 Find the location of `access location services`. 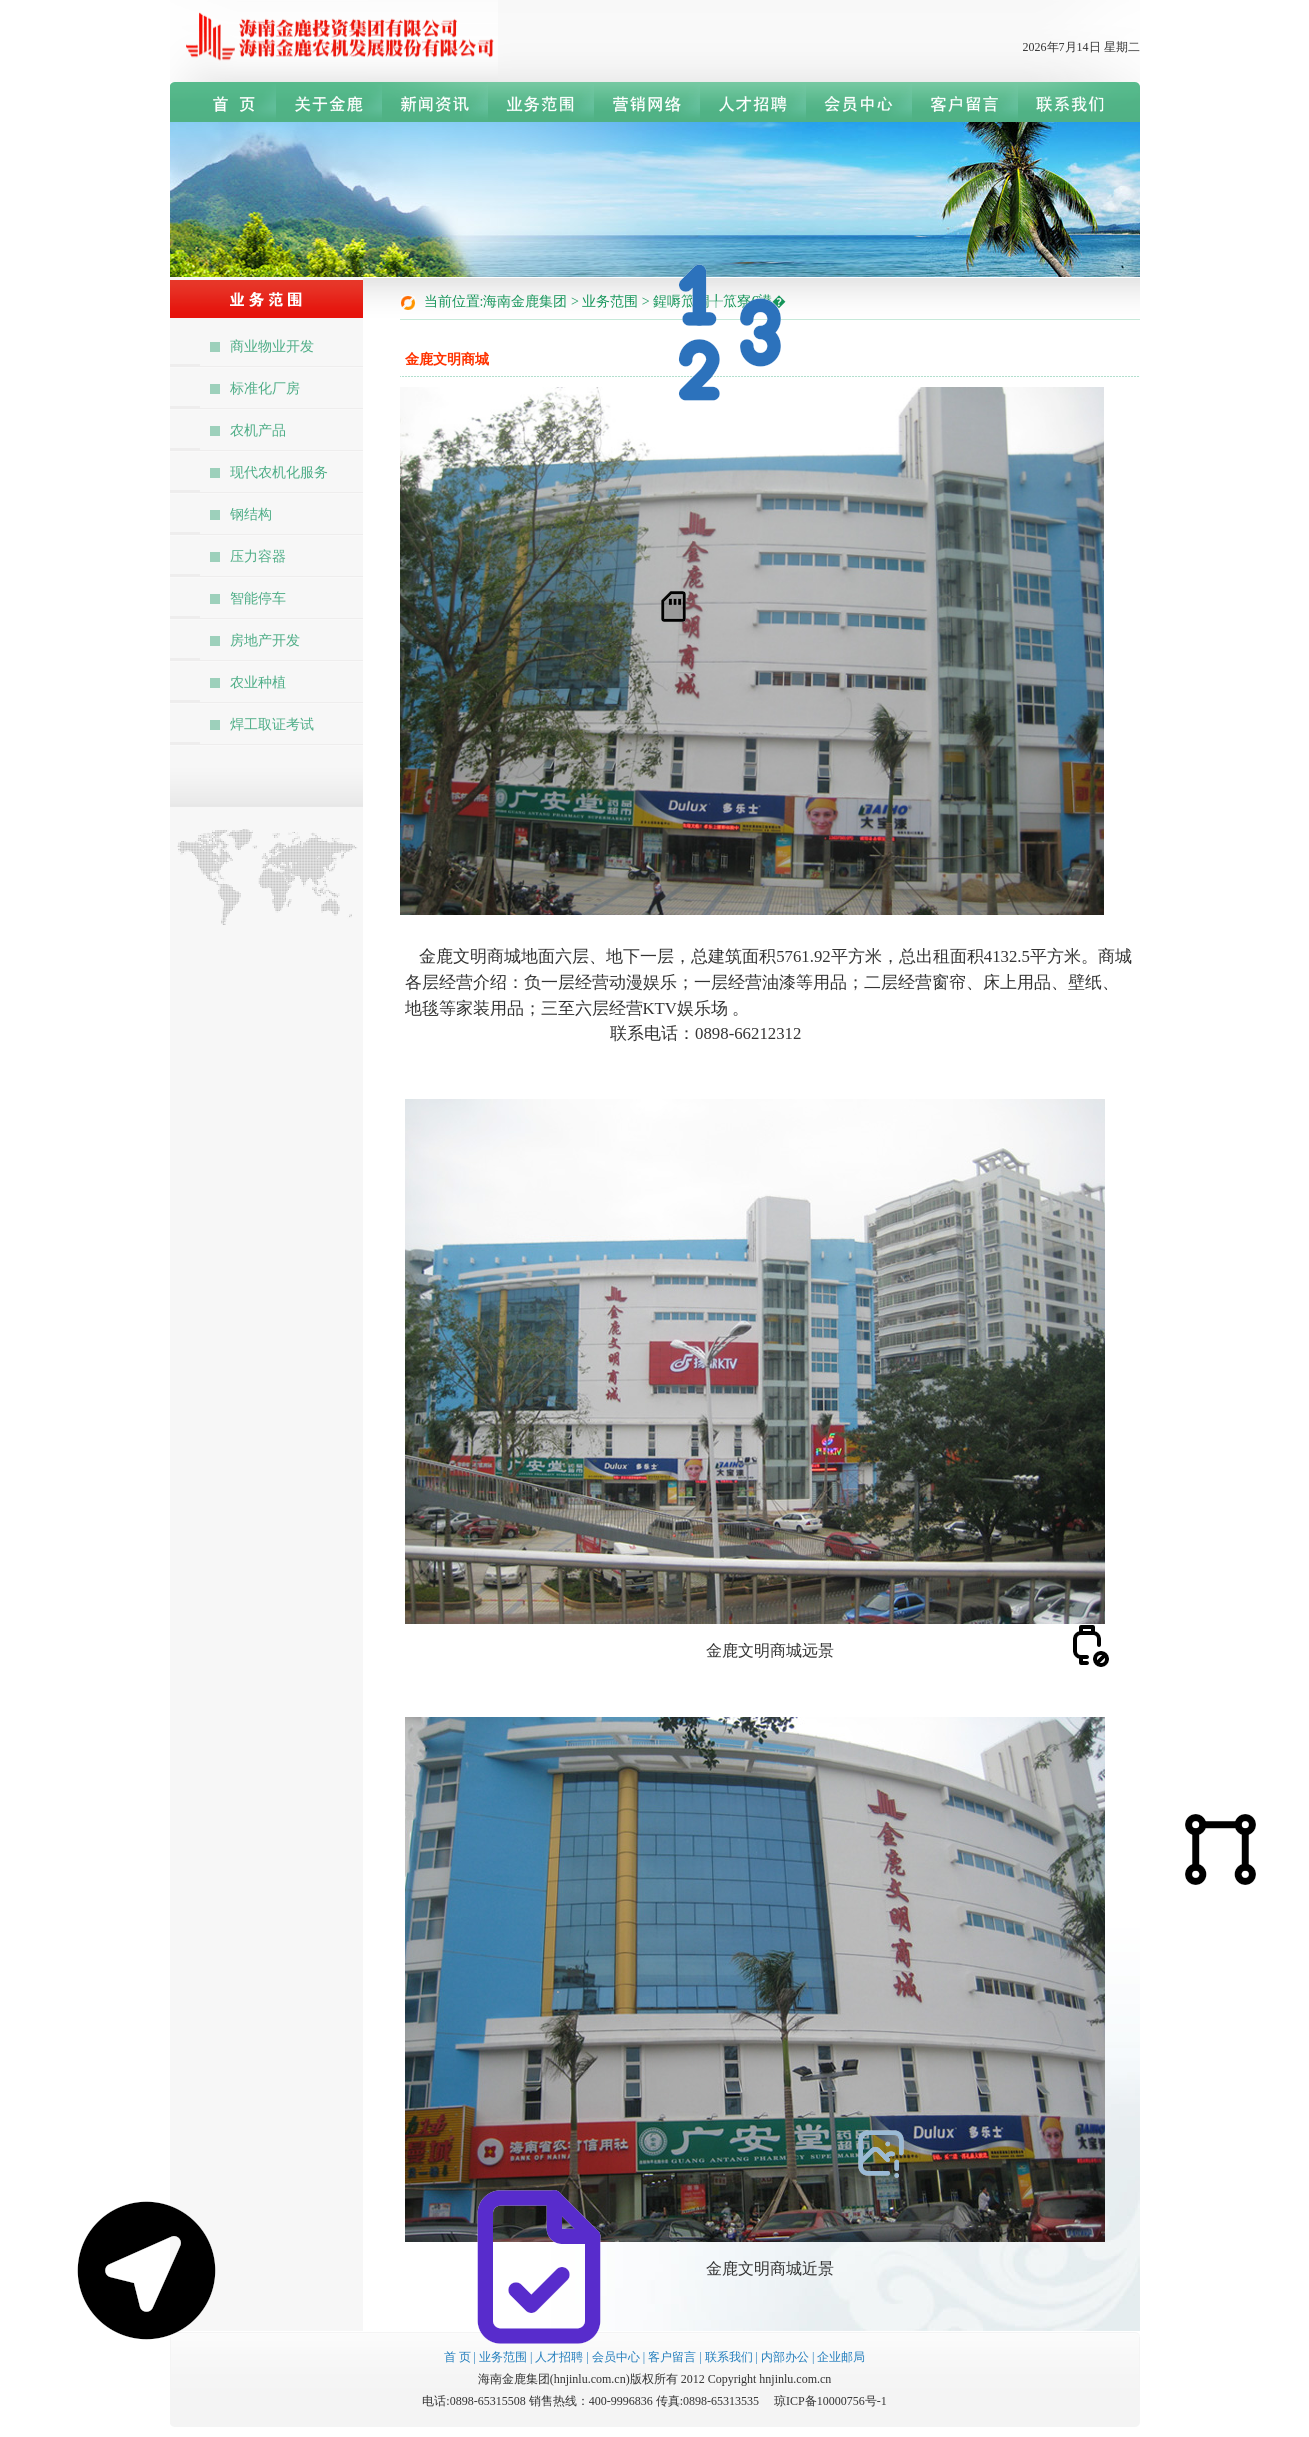

access location services is located at coordinates (146, 2270).